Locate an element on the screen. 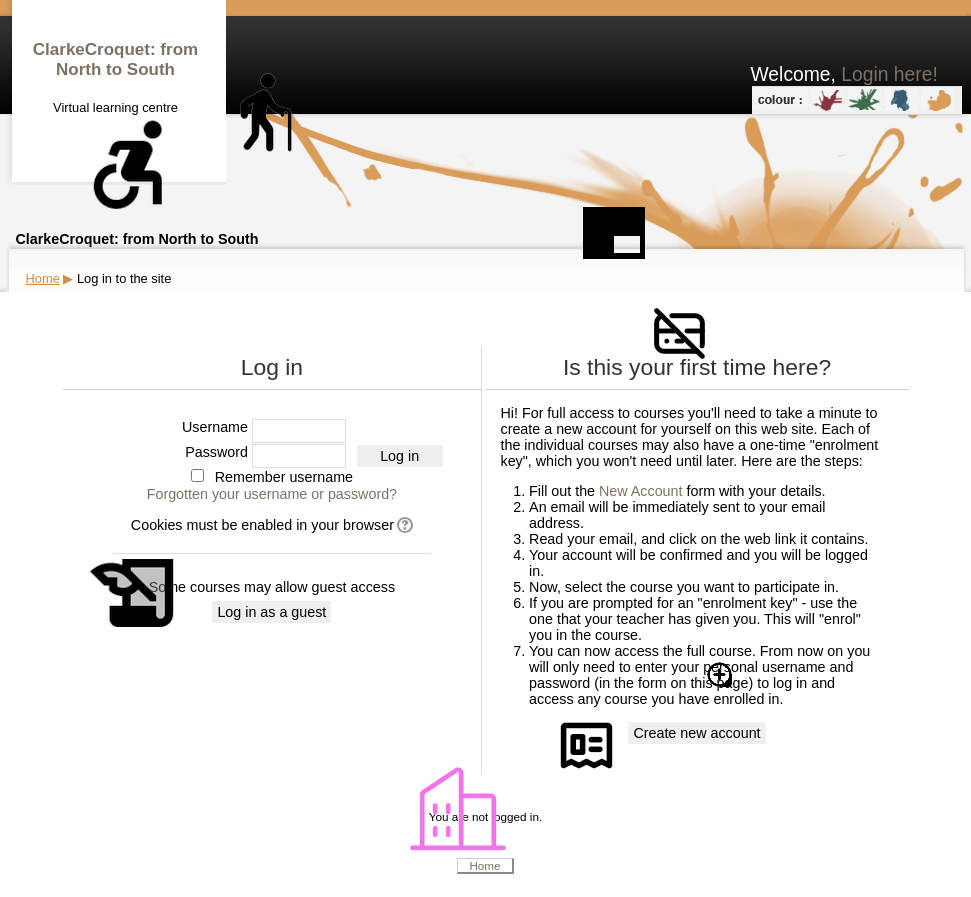  view nearby buildings or offices is located at coordinates (458, 812).